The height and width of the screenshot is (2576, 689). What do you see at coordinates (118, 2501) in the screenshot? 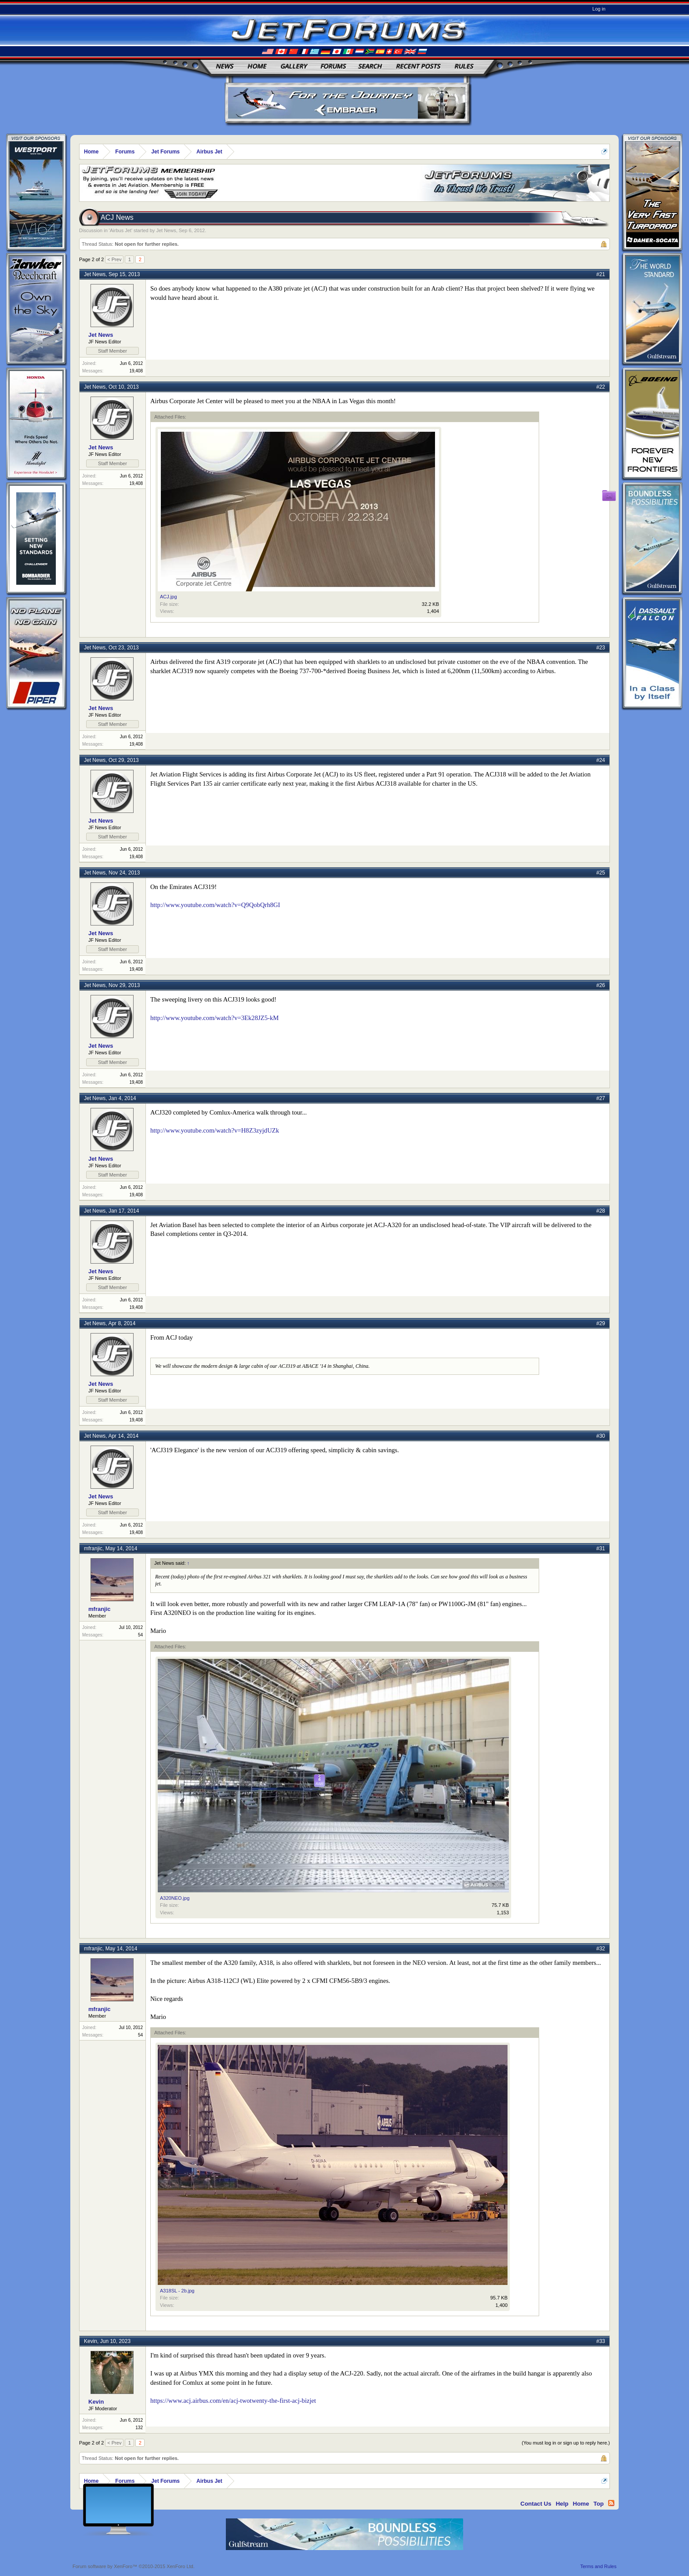
I see `connect to an external display` at bounding box center [118, 2501].